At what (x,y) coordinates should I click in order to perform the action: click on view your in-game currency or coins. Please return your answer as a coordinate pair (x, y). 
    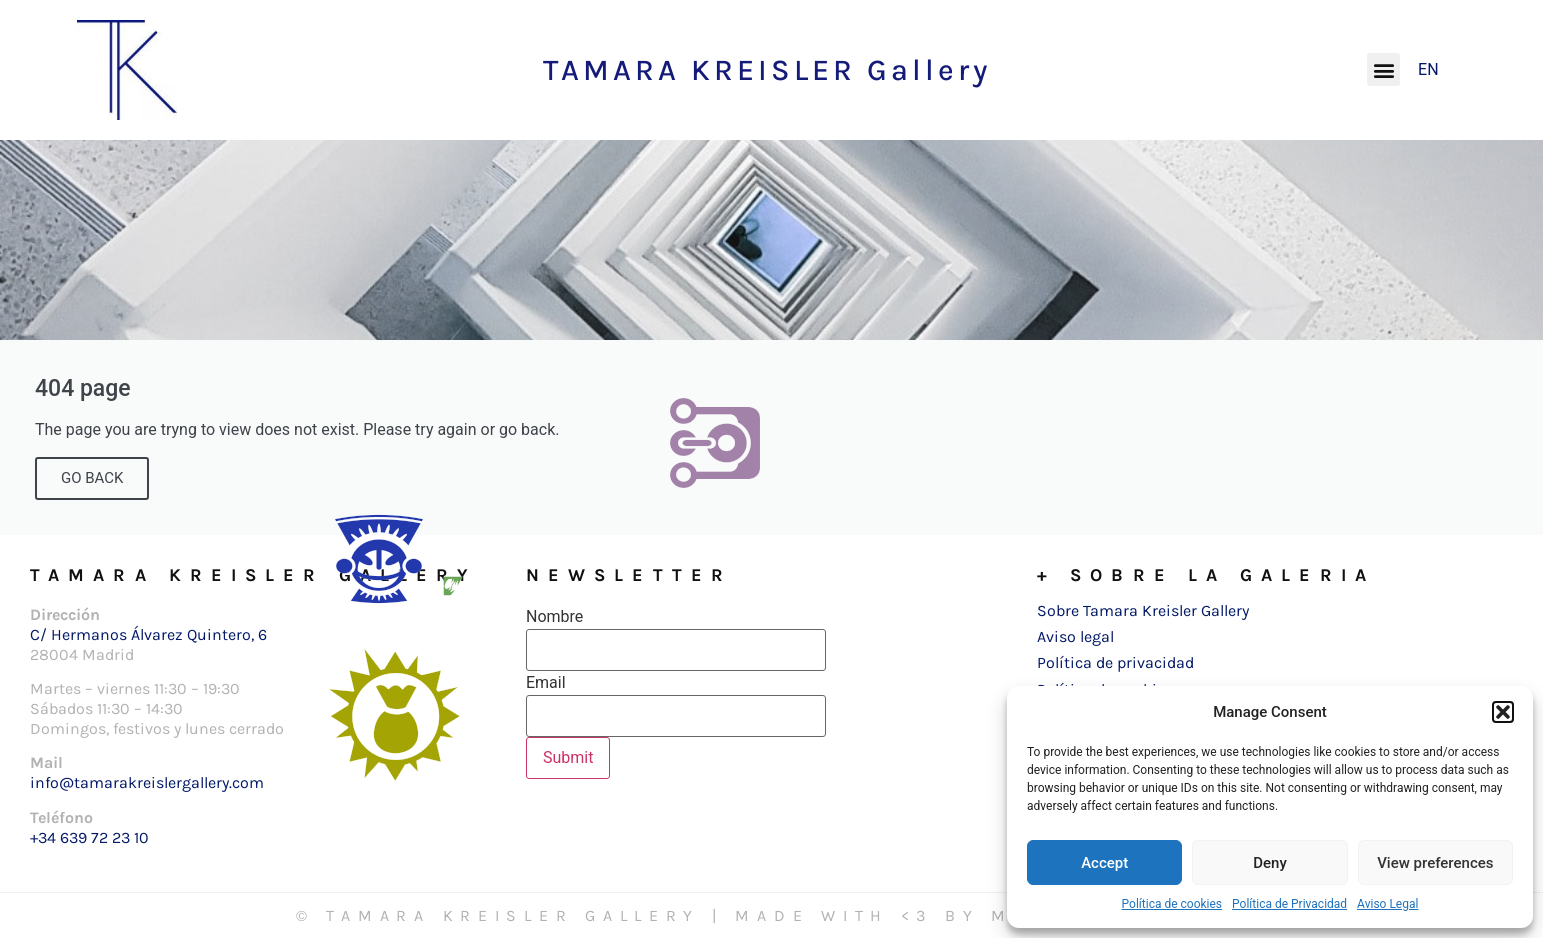
    Looking at the image, I should click on (393, 713).